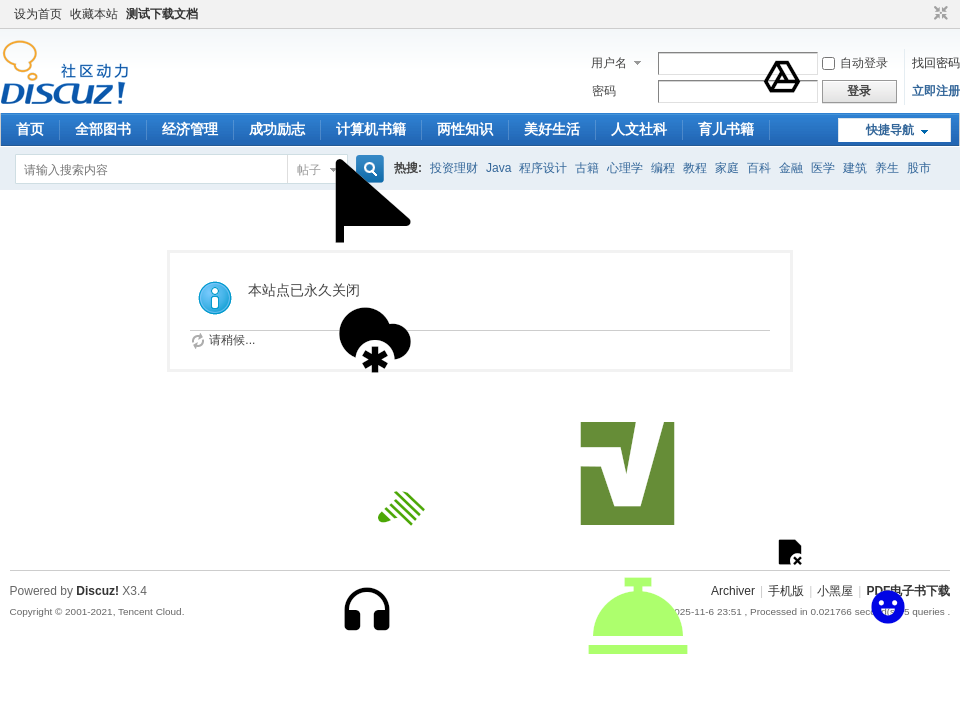 This screenshot has height=720, width=960. I want to click on open Google Drive, so click(782, 77).